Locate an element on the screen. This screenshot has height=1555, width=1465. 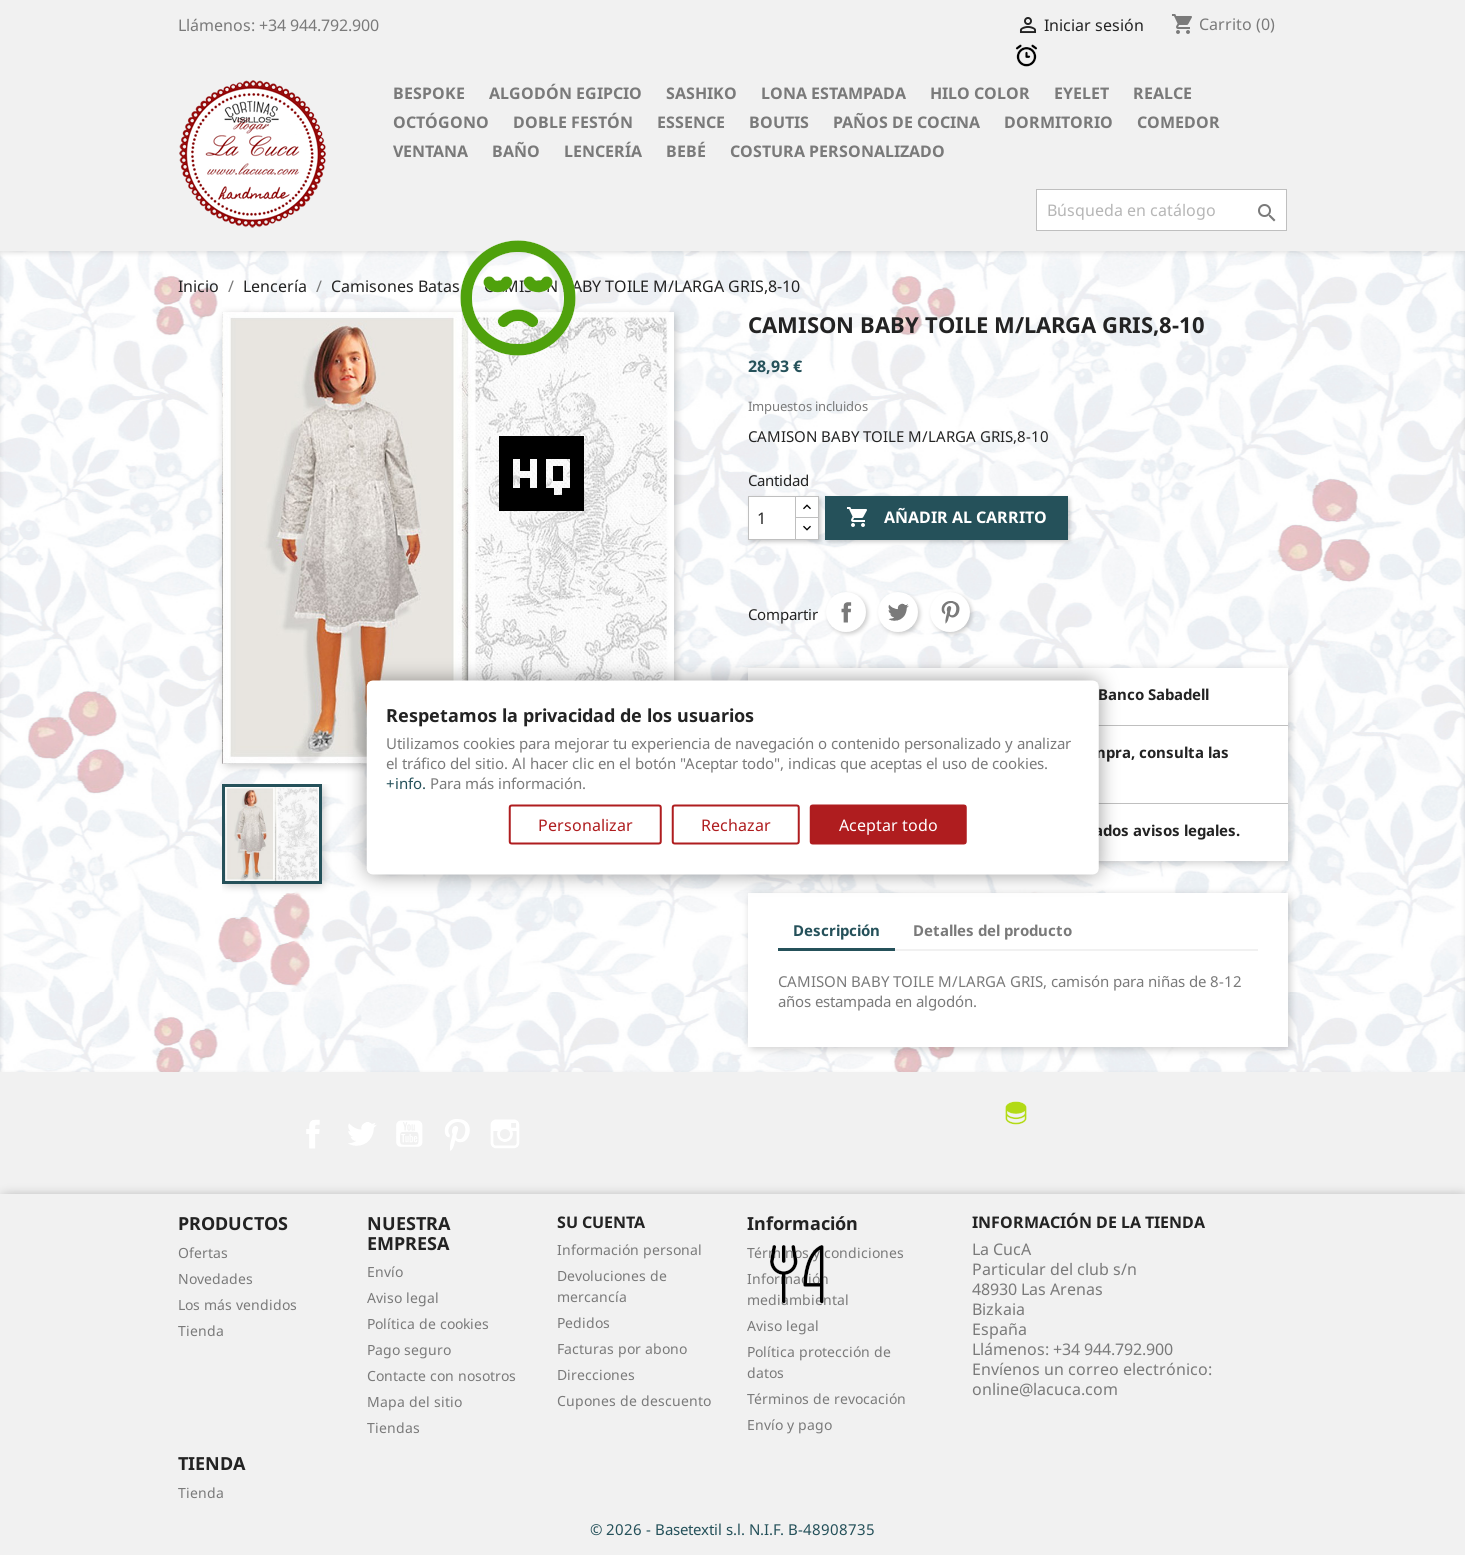
set or view alarms is located at coordinates (1026, 55).